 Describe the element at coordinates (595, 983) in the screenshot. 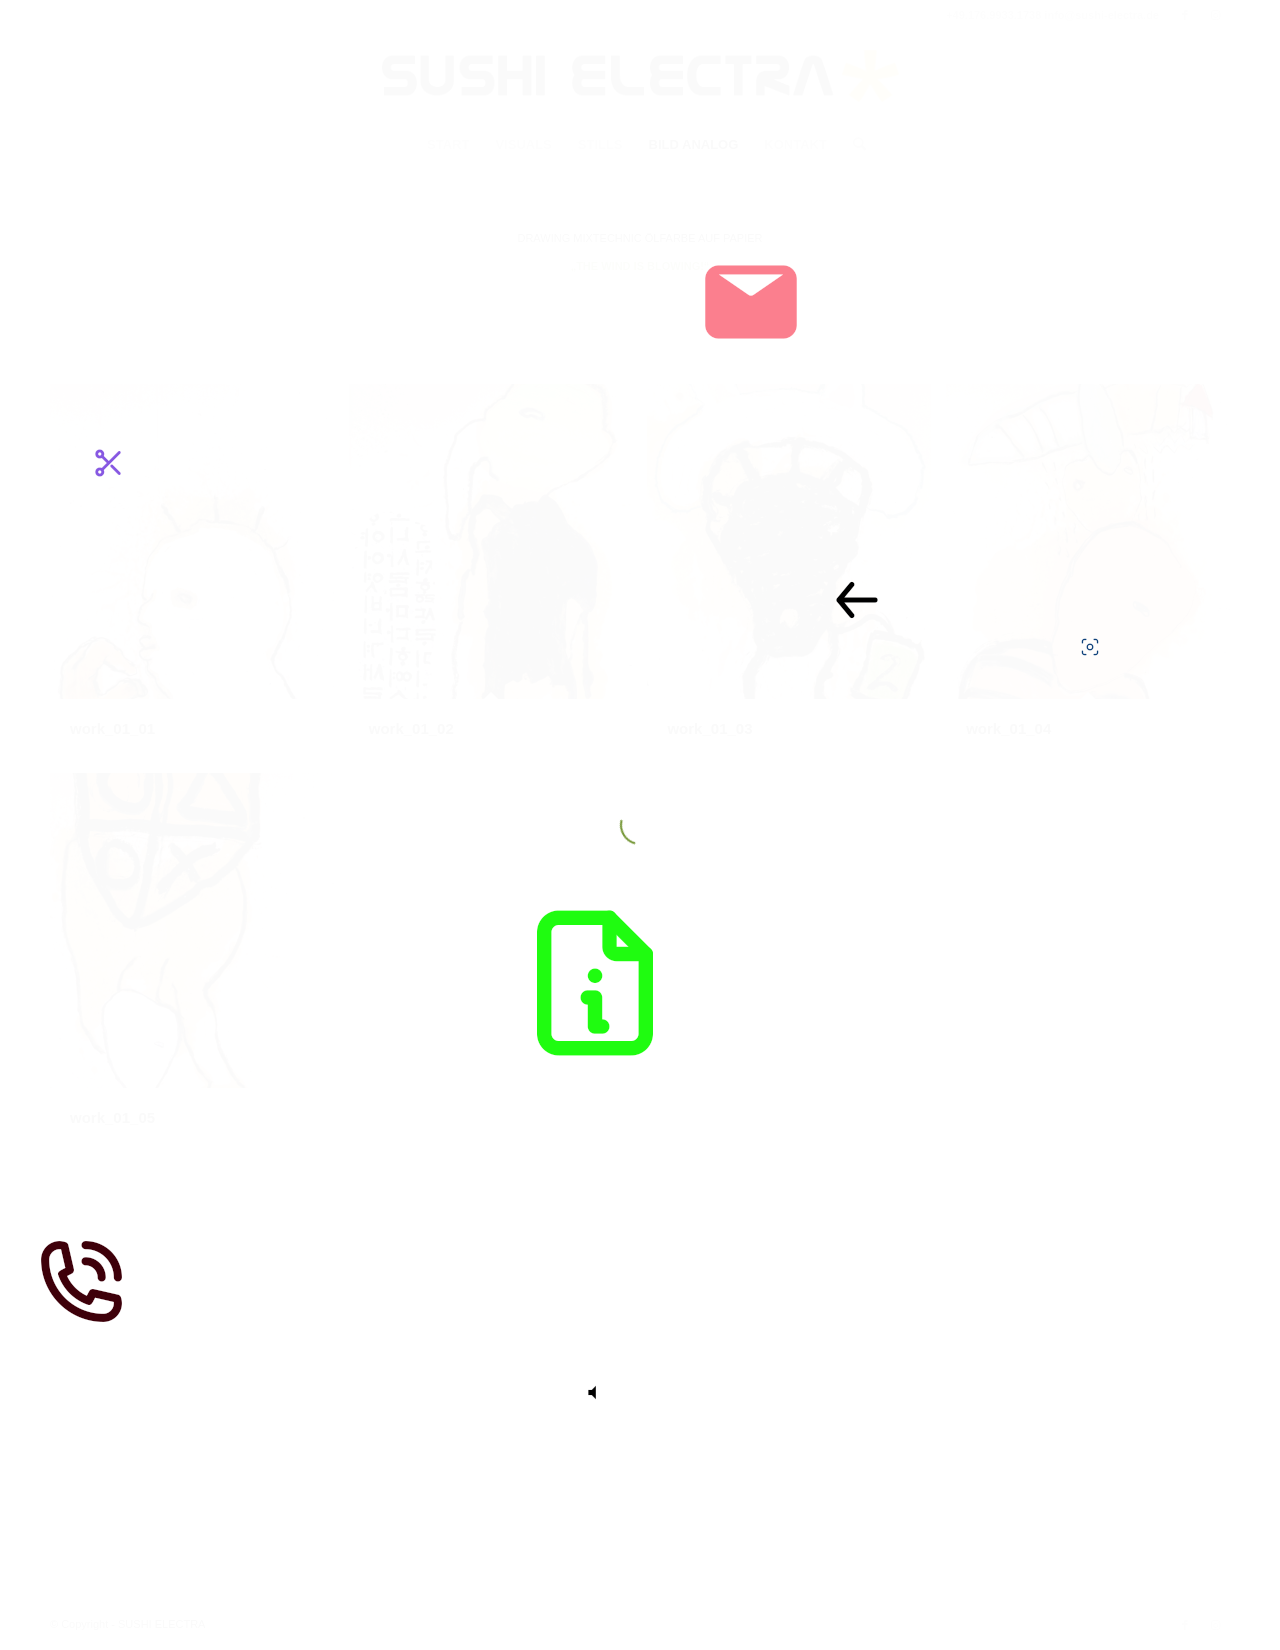

I see `view file details or properties` at that location.